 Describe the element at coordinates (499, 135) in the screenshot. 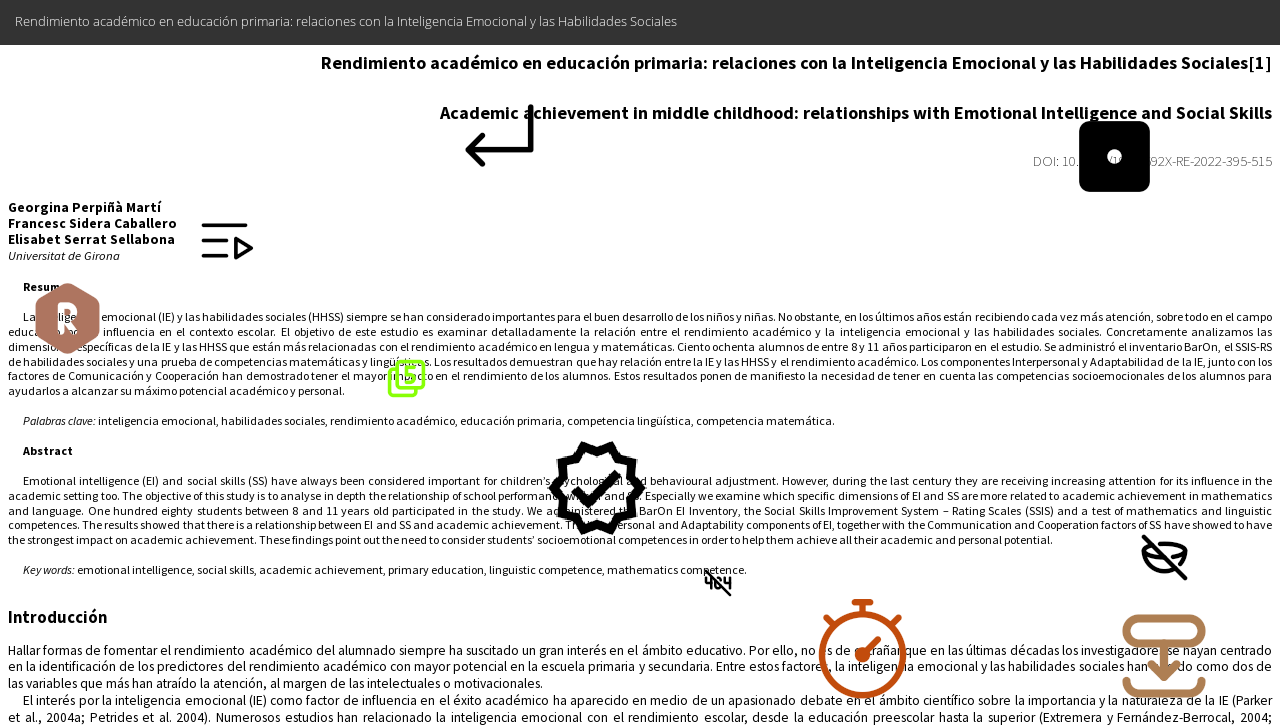

I see `return or go back to previous item` at that location.